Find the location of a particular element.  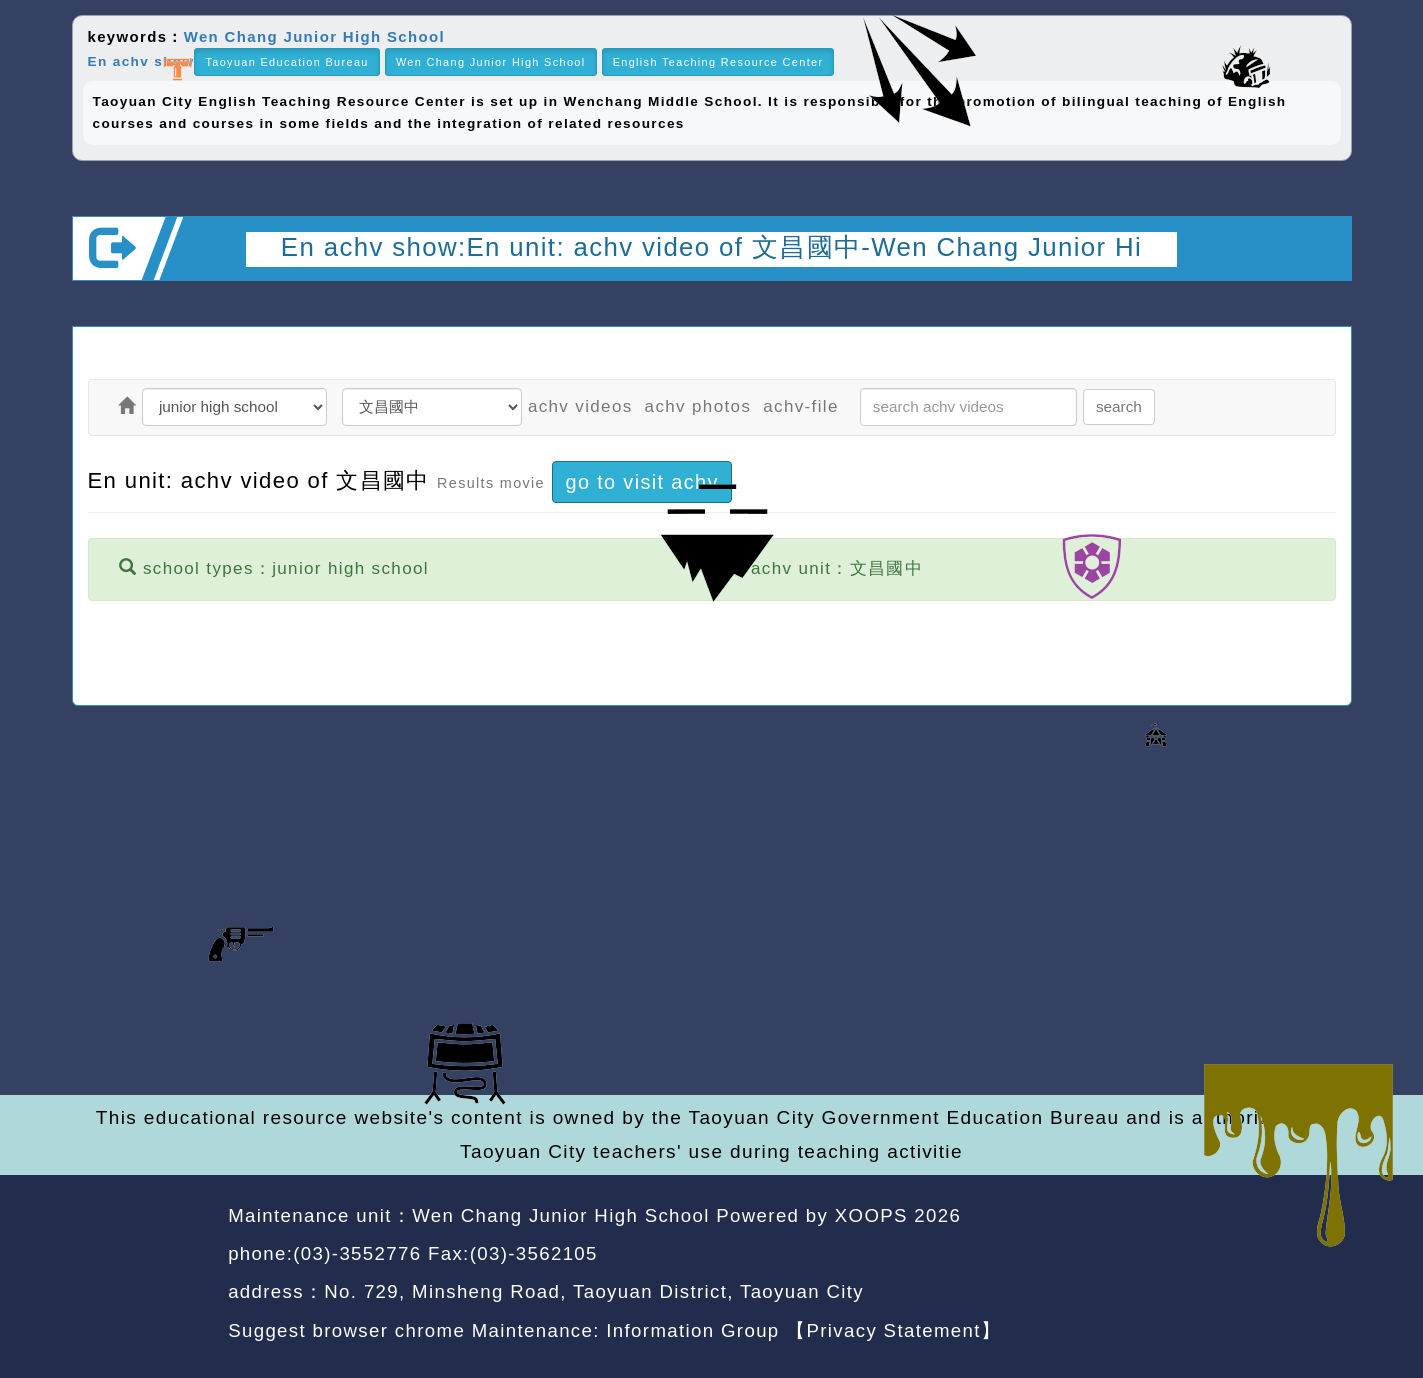

activate ice or frost defense ability is located at coordinates (1091, 566).